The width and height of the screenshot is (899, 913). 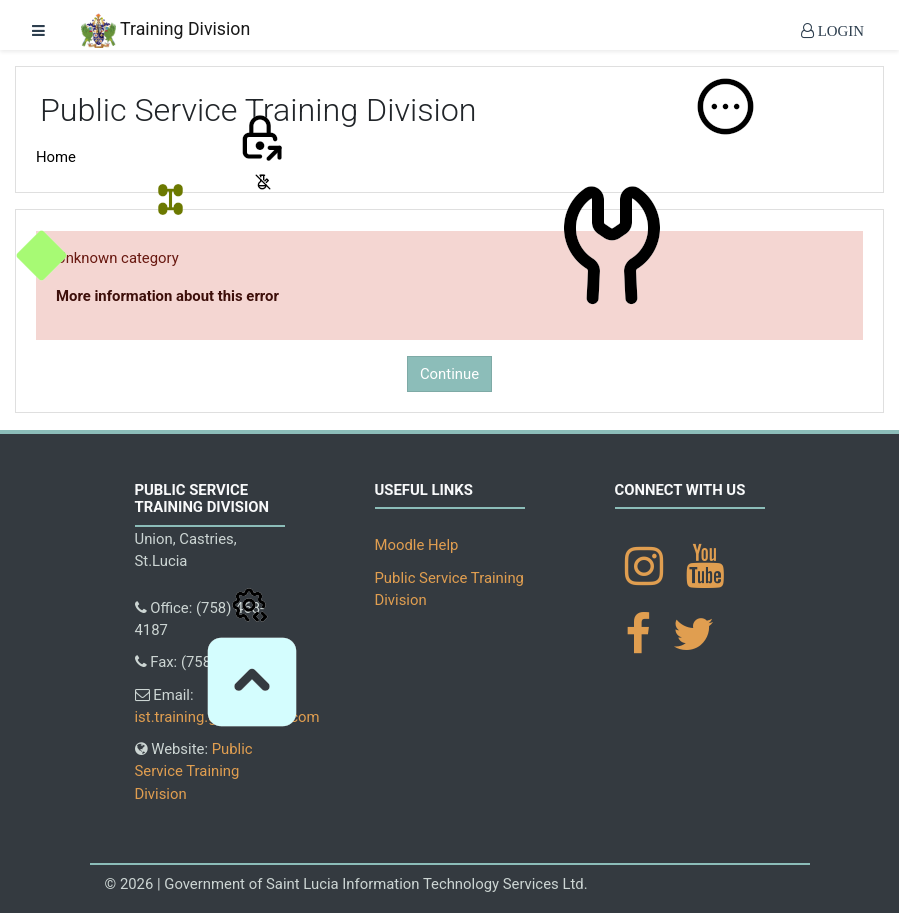 I want to click on indicates smoking/bong use is prohibited, so click(x=263, y=182).